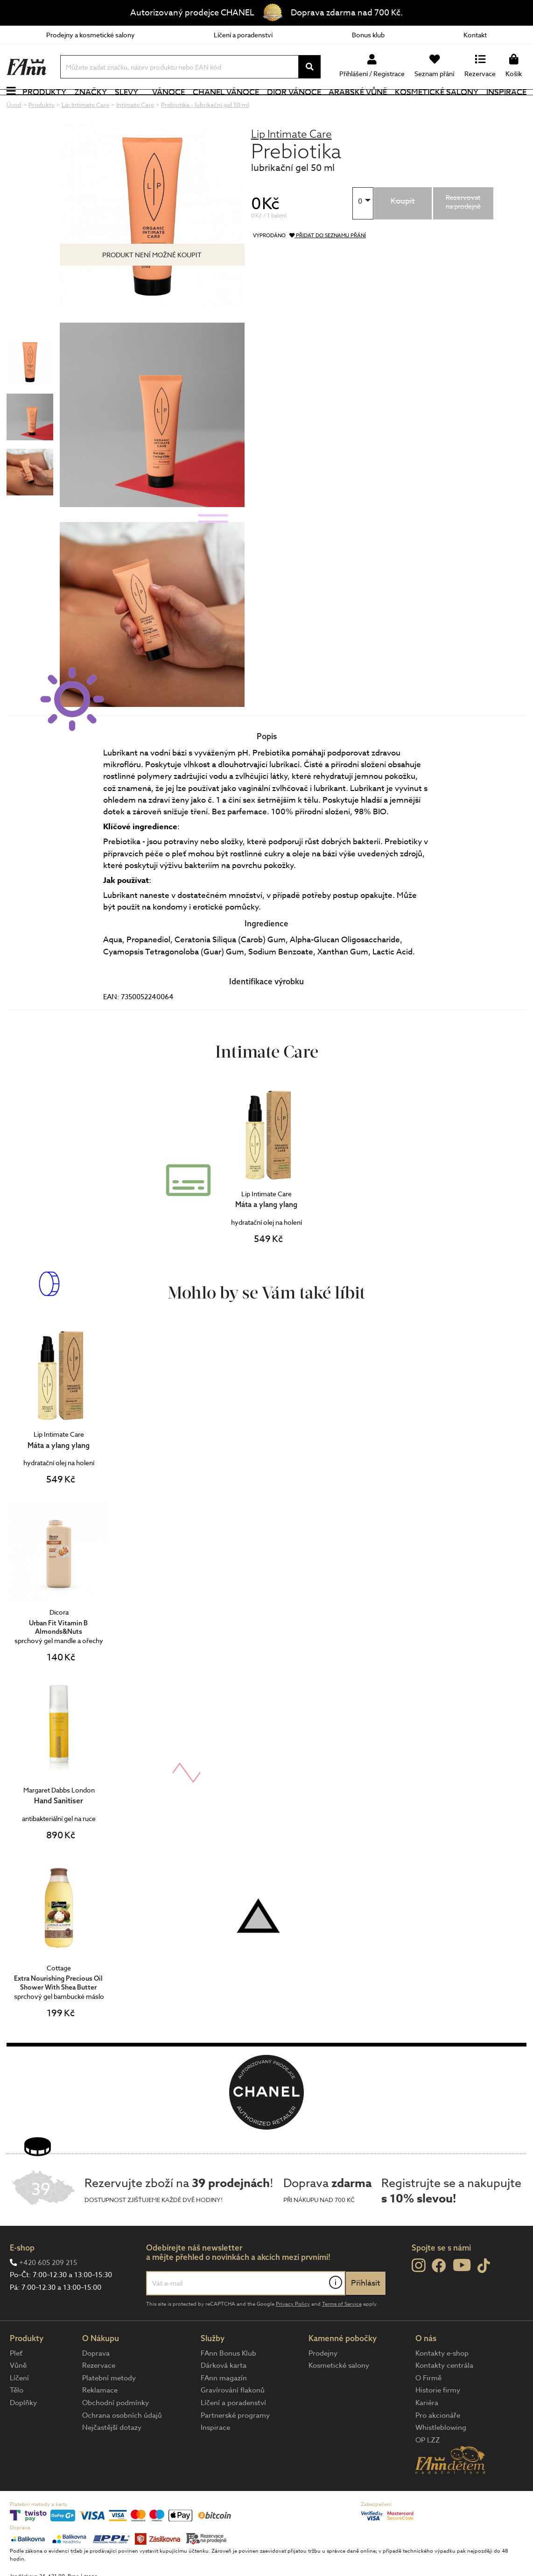 The width and height of the screenshot is (533, 2576). Describe the element at coordinates (49, 1284) in the screenshot. I see `view coin or currency balance` at that location.